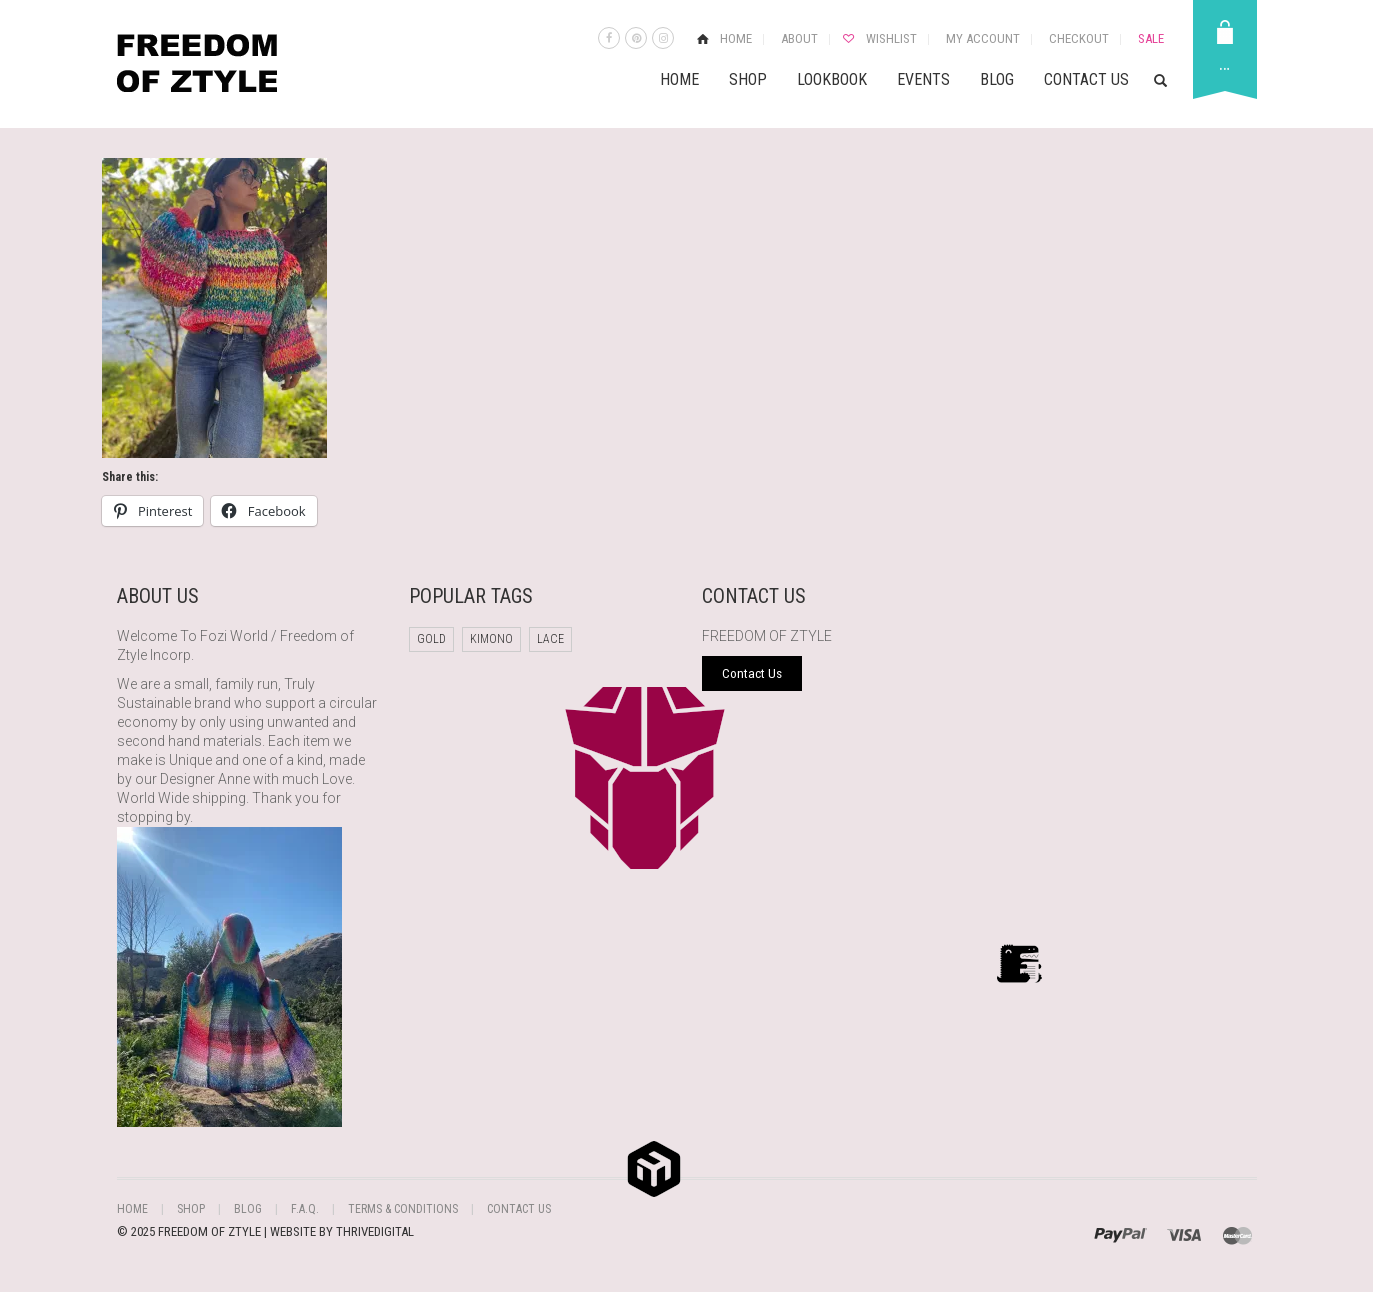 Image resolution: width=1373 pixels, height=1292 pixels. Describe the element at coordinates (654, 1169) in the screenshot. I see `mikrotik brand logo` at that location.